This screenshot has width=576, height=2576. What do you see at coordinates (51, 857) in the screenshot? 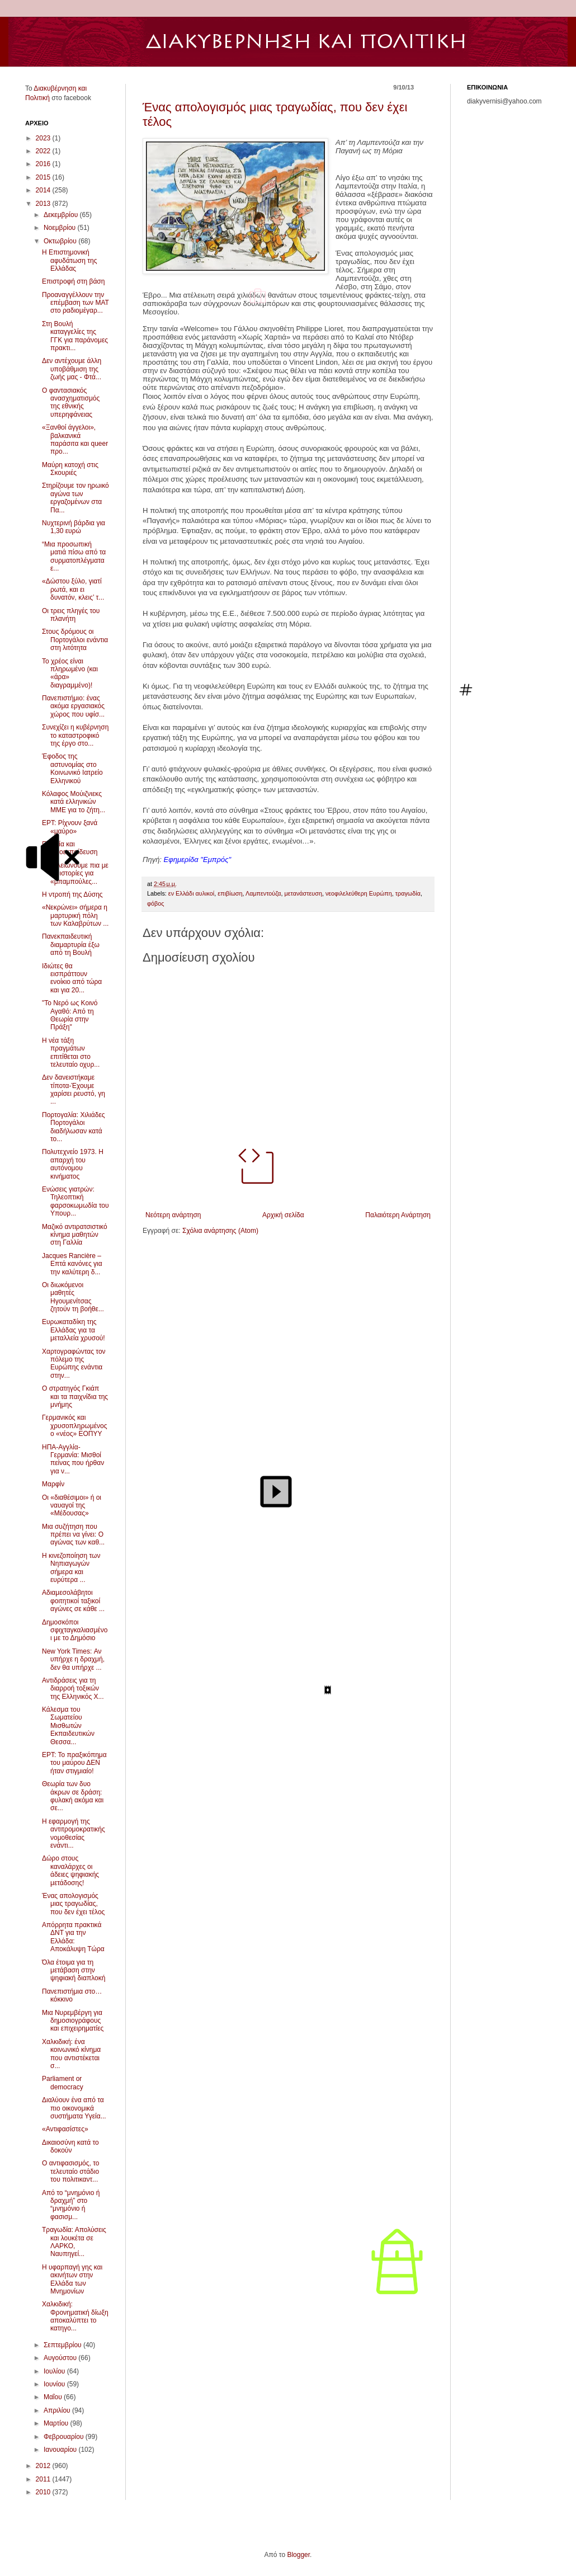
I see `mute audio` at bounding box center [51, 857].